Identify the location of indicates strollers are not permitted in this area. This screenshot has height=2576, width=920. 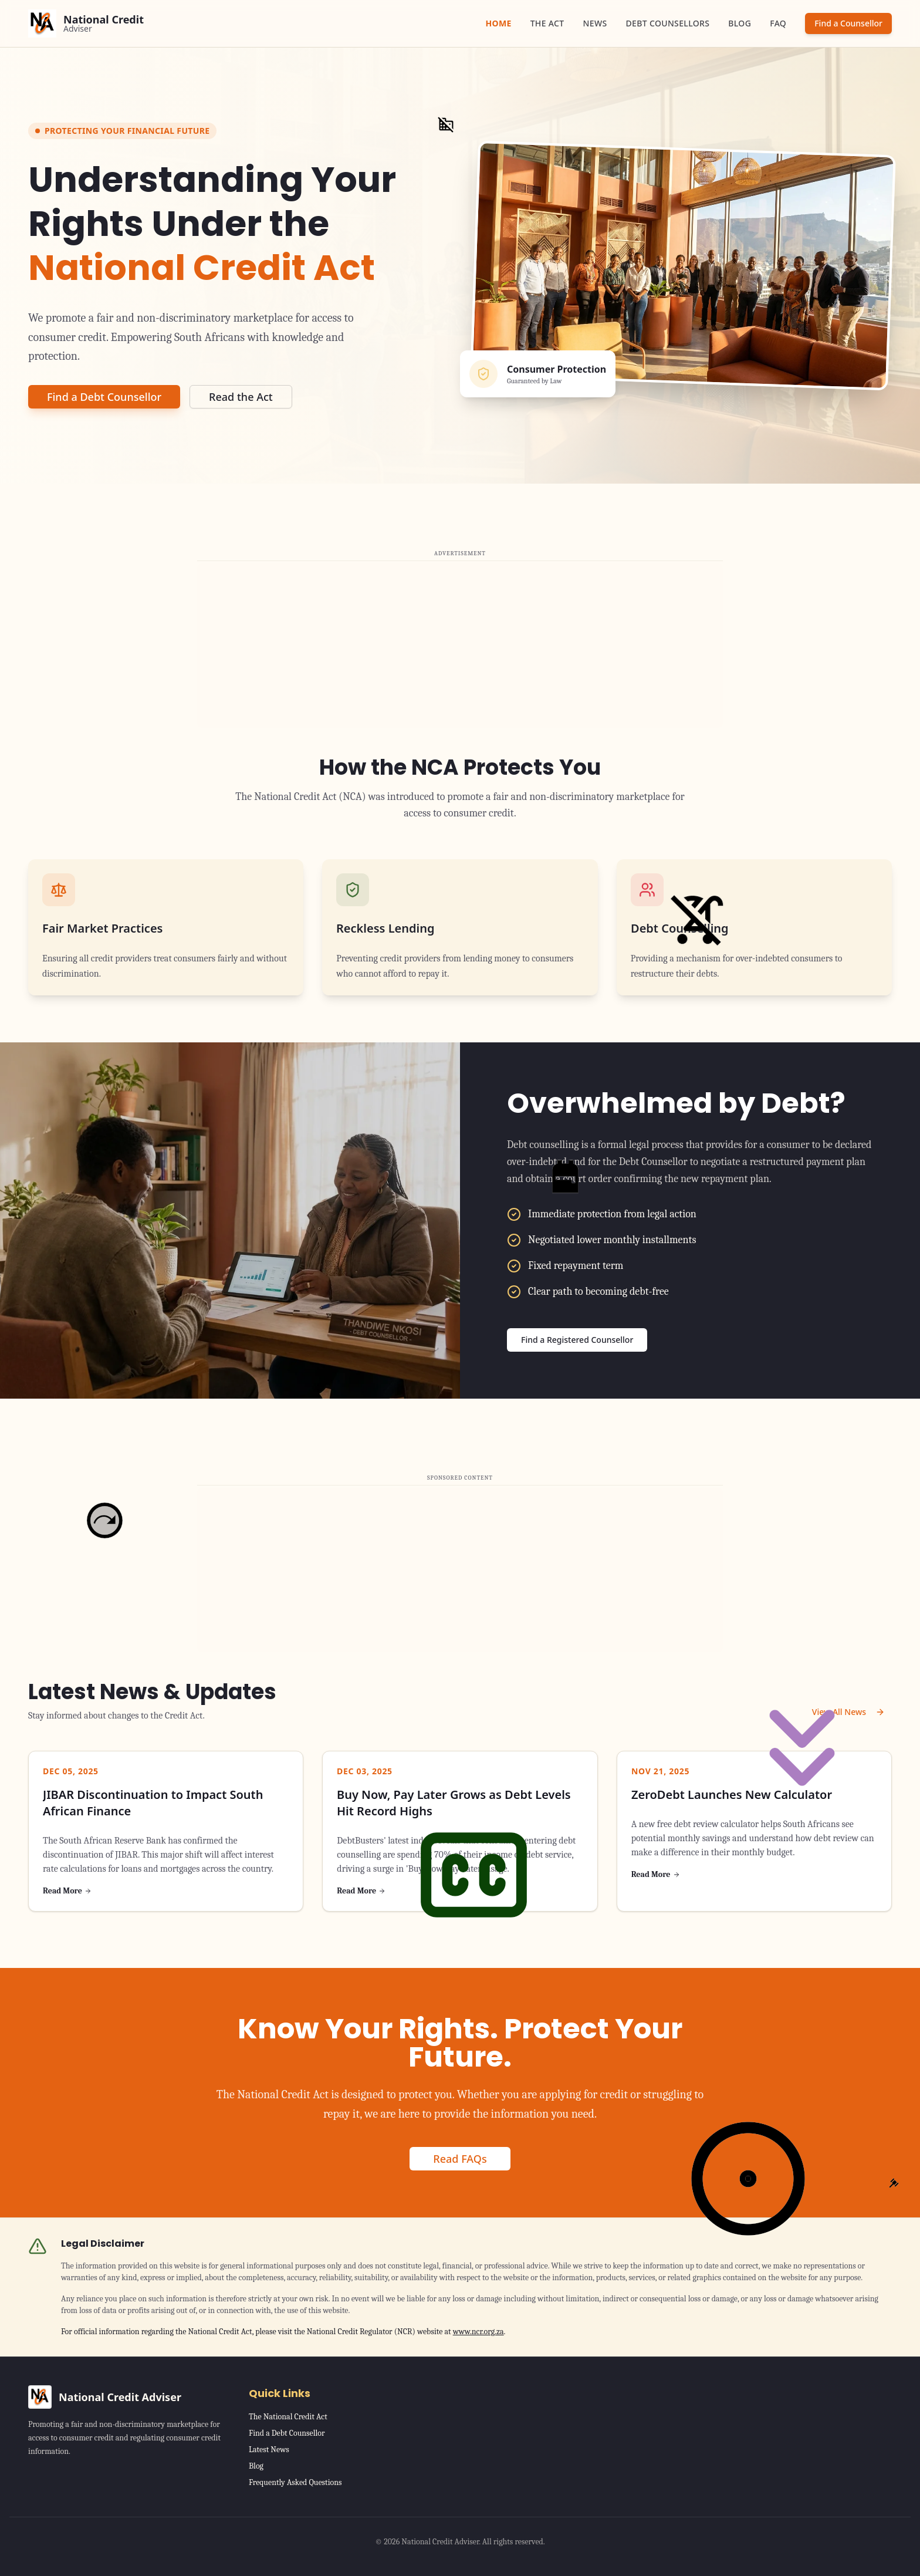
(698, 919).